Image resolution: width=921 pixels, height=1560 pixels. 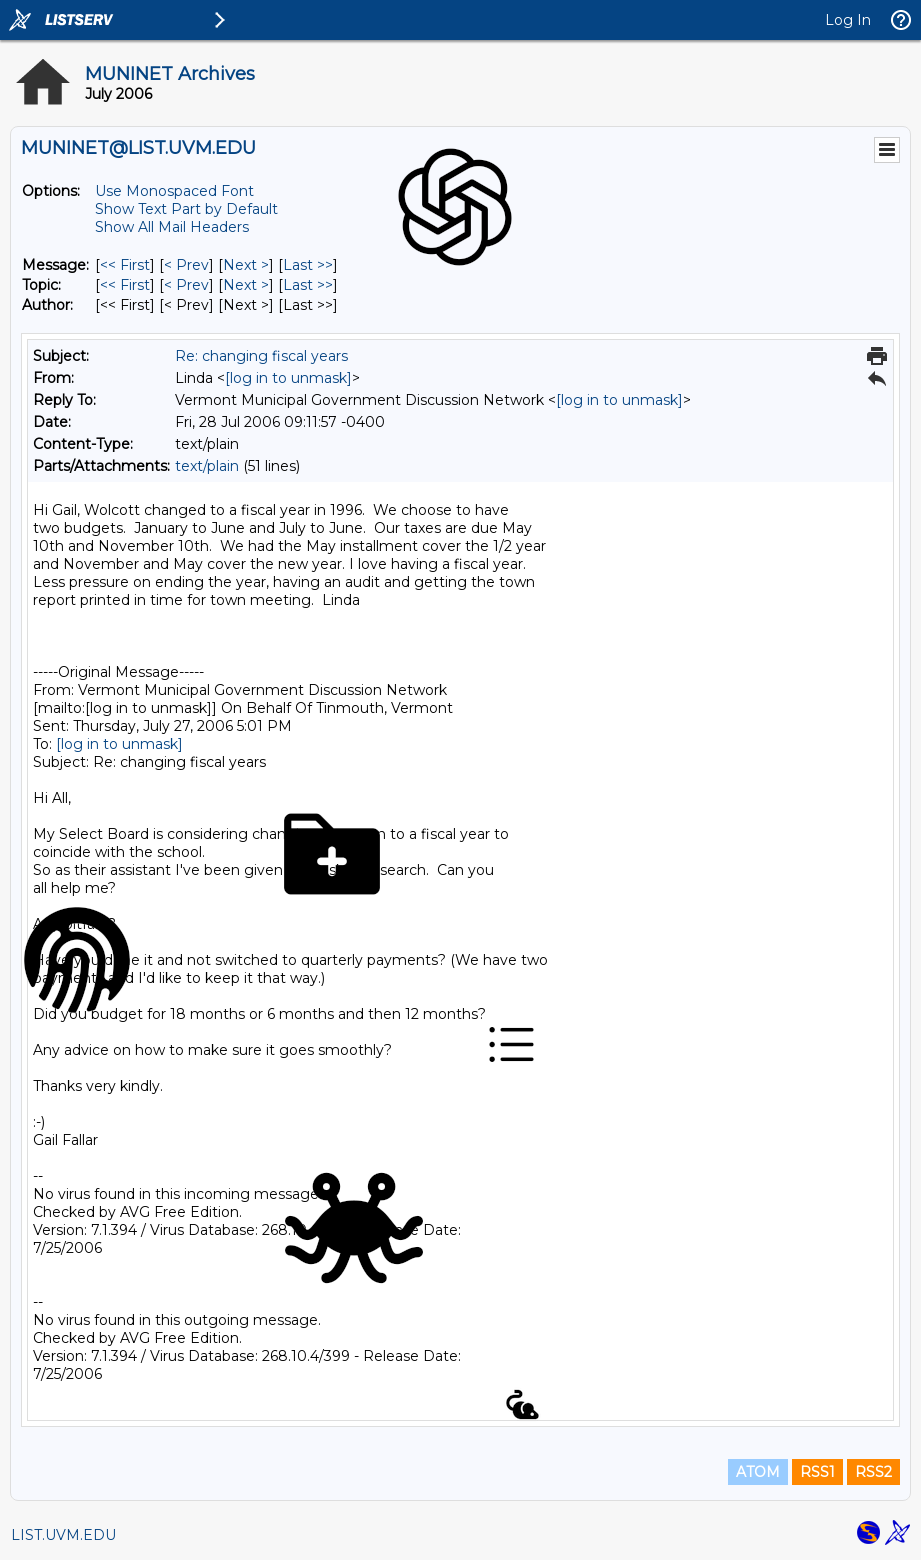 I want to click on authenticate with biometric fingerprint, so click(x=77, y=960).